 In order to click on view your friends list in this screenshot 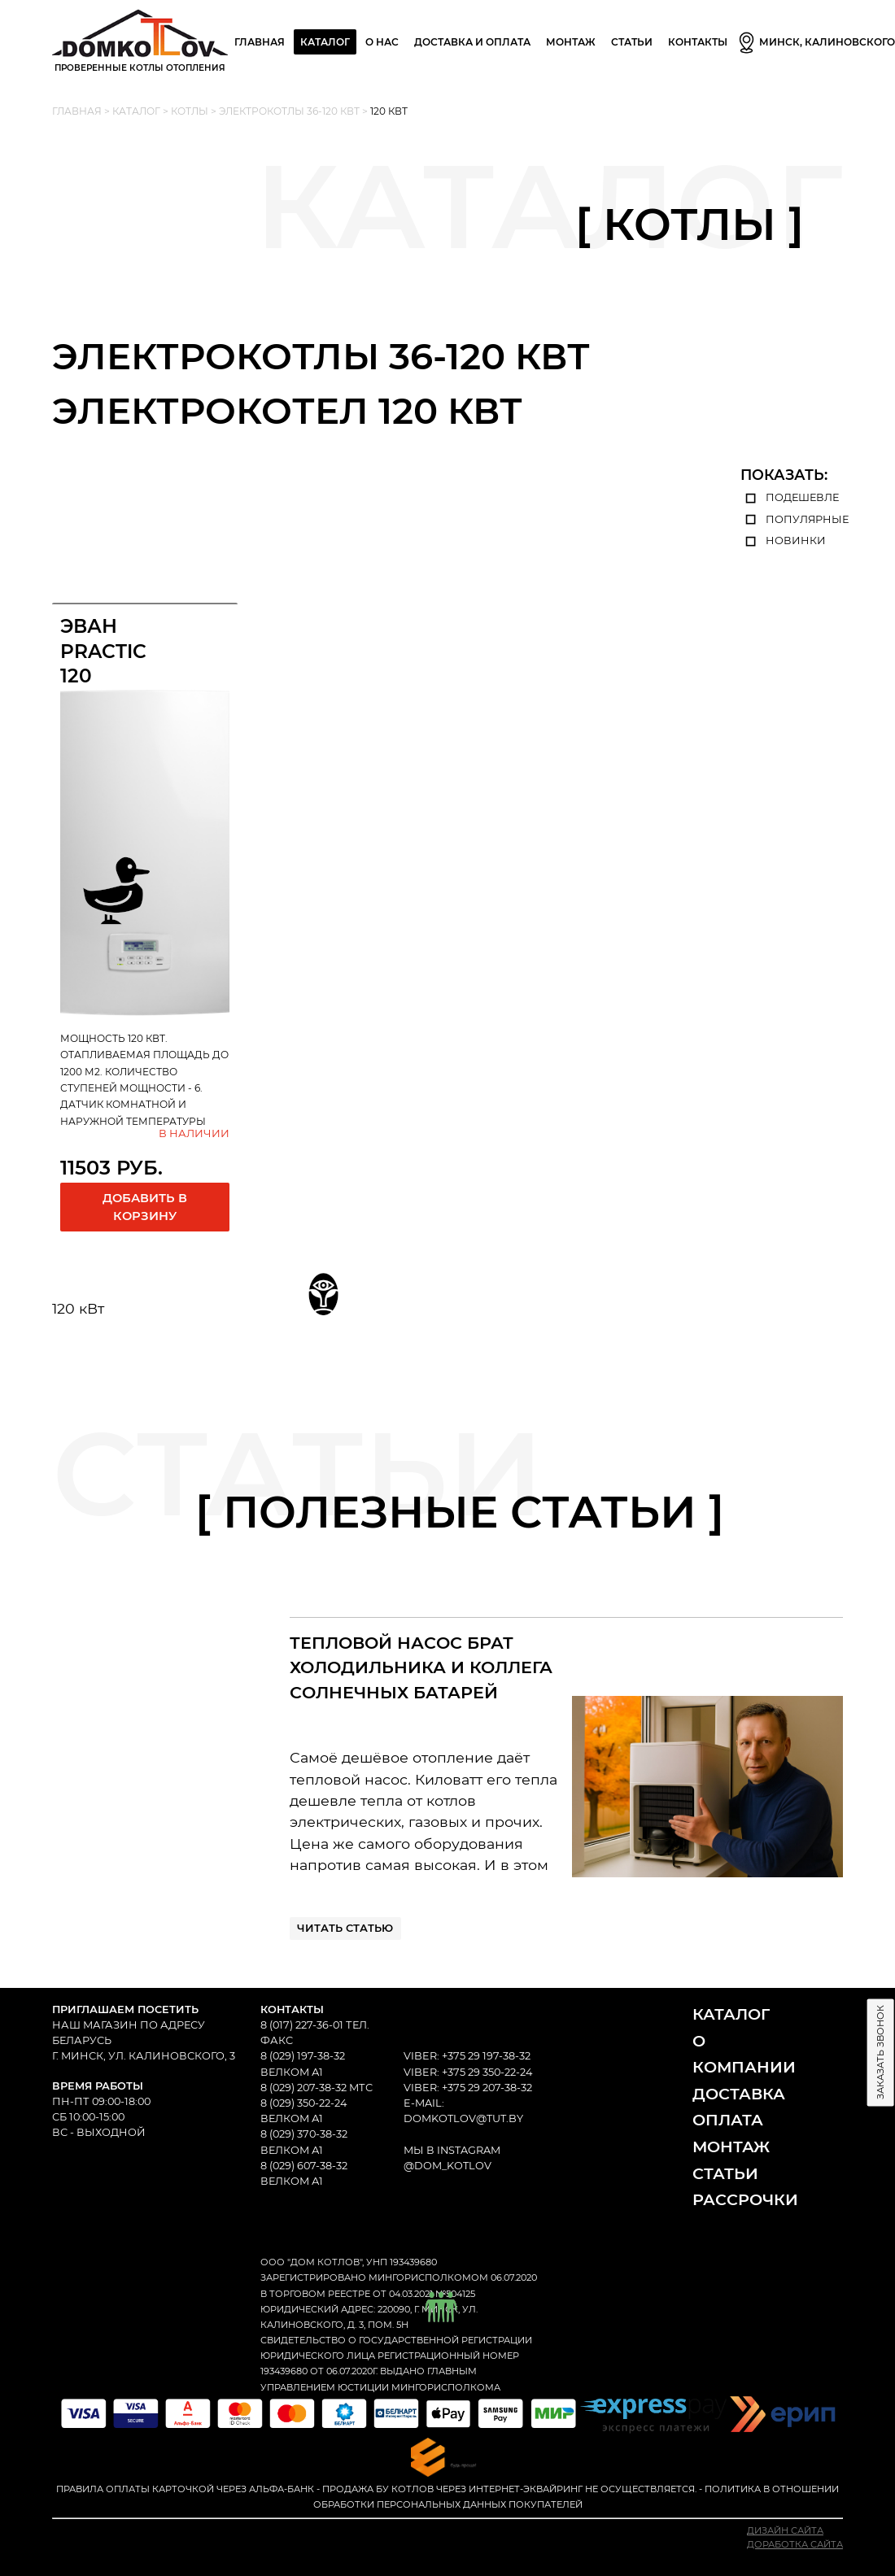, I will do `click(441, 2307)`.